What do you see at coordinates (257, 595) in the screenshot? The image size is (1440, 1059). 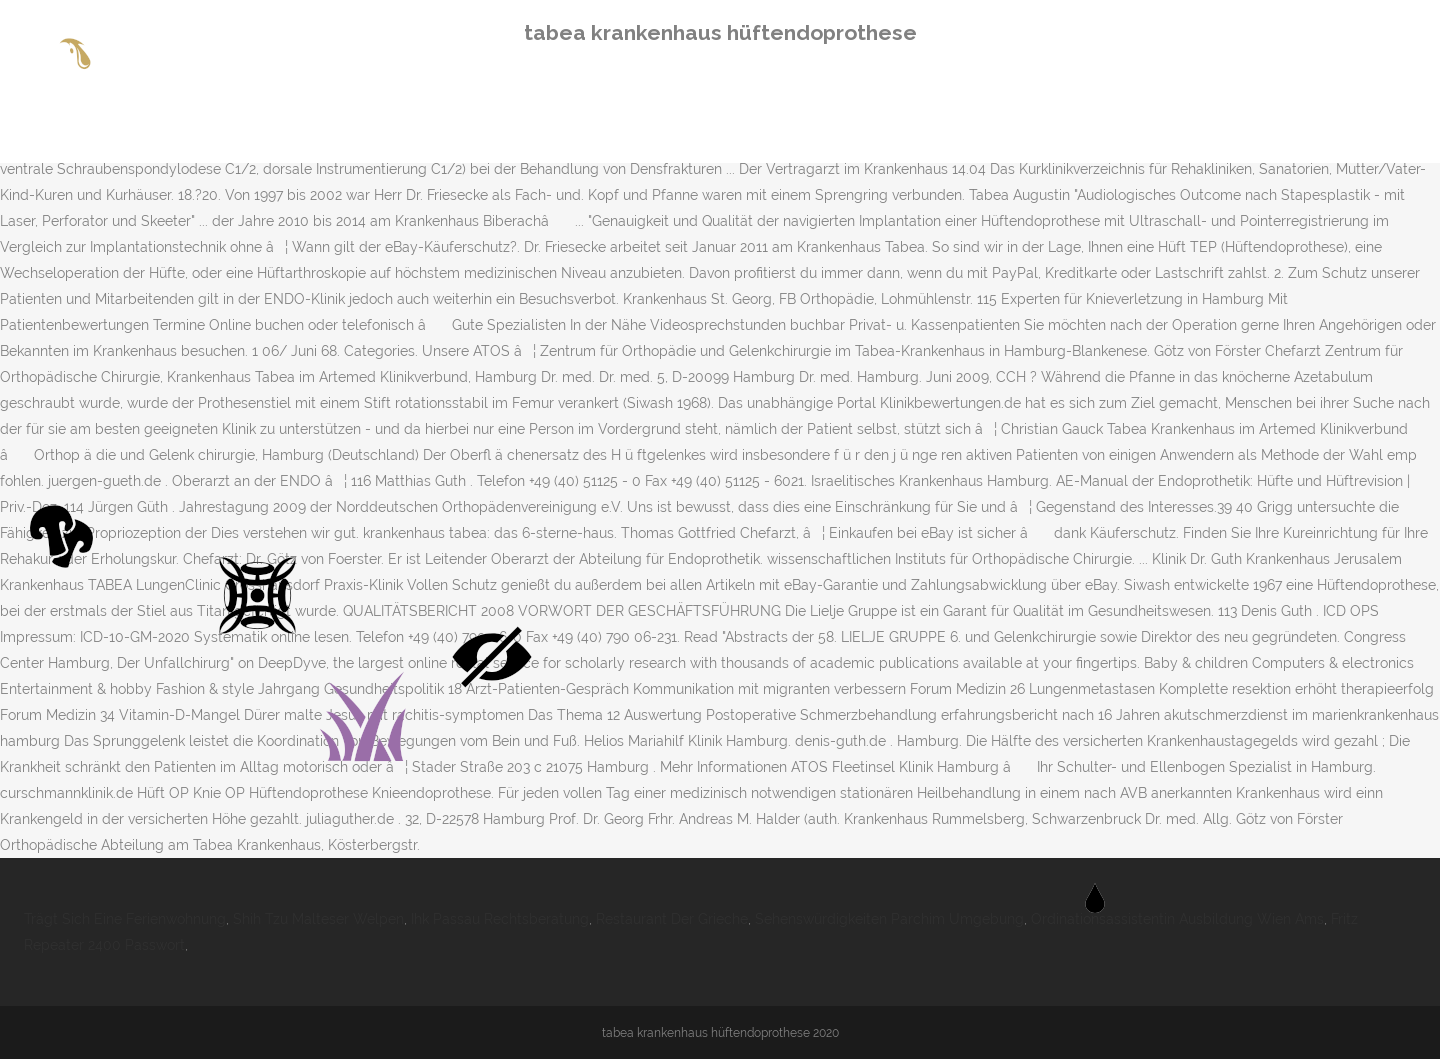 I see `decorative geometric pattern or ornamental design element` at bounding box center [257, 595].